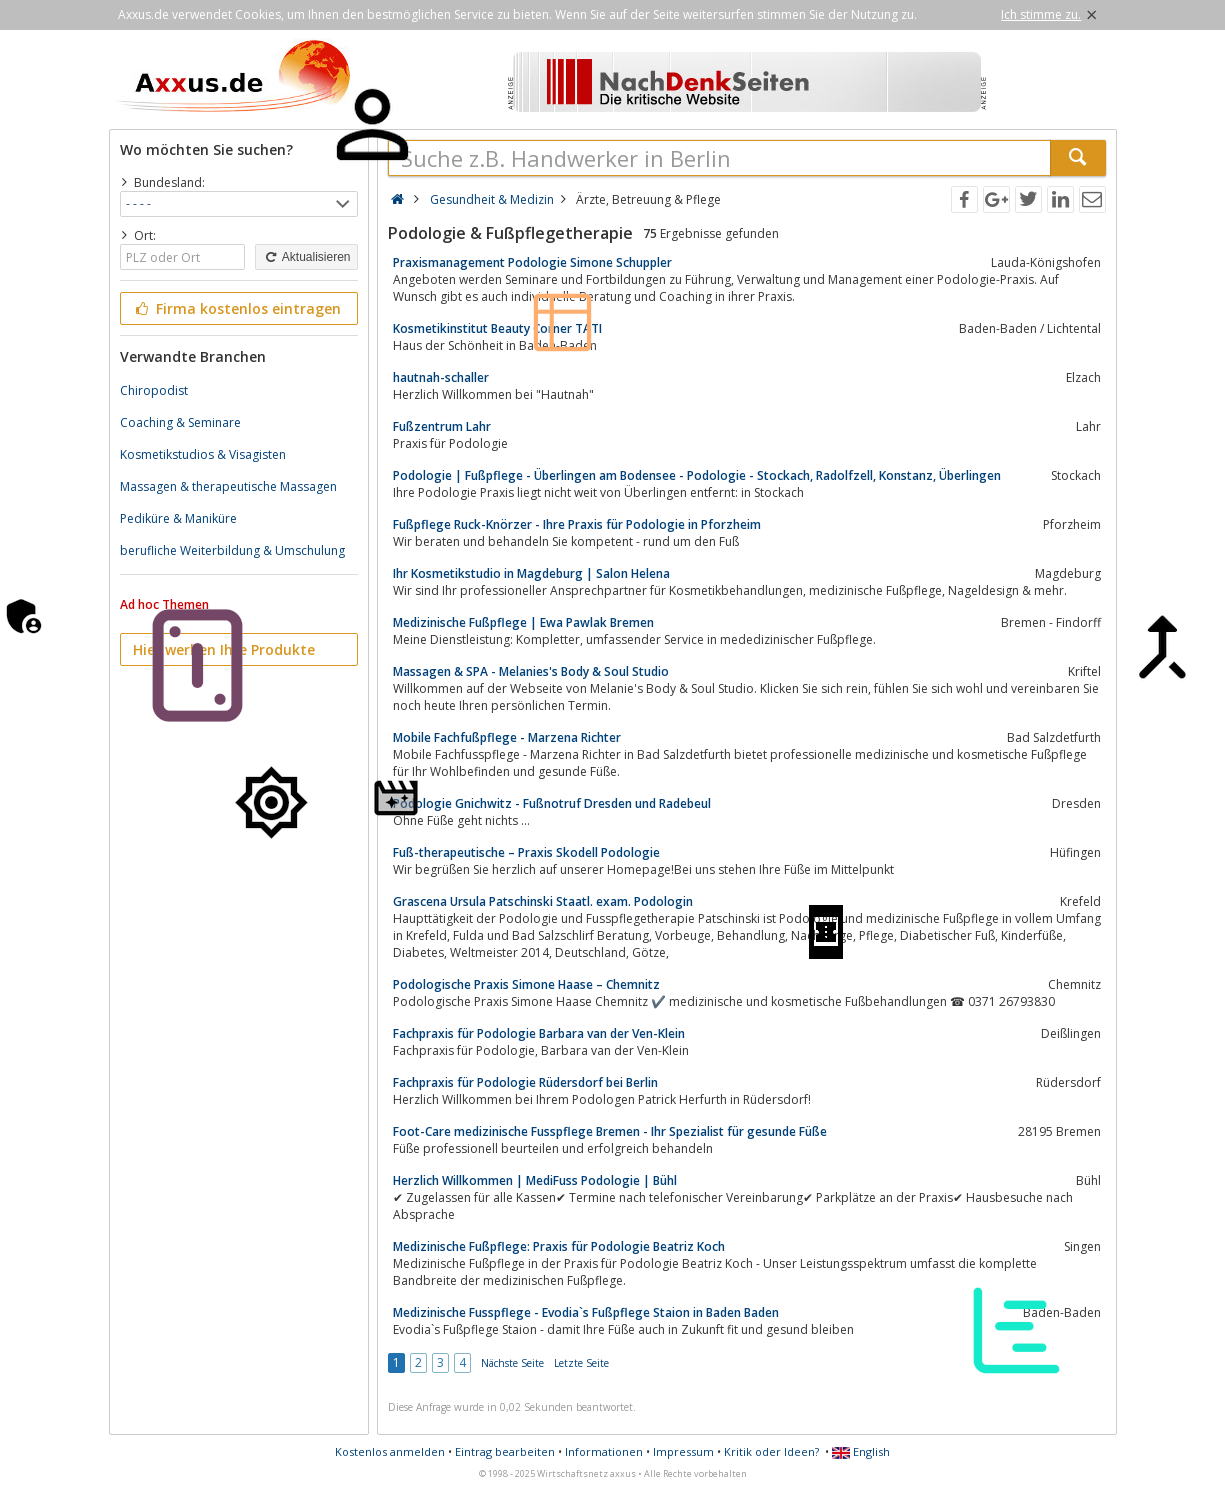  What do you see at coordinates (24, 616) in the screenshot?
I see `access admin or security settings` at bounding box center [24, 616].